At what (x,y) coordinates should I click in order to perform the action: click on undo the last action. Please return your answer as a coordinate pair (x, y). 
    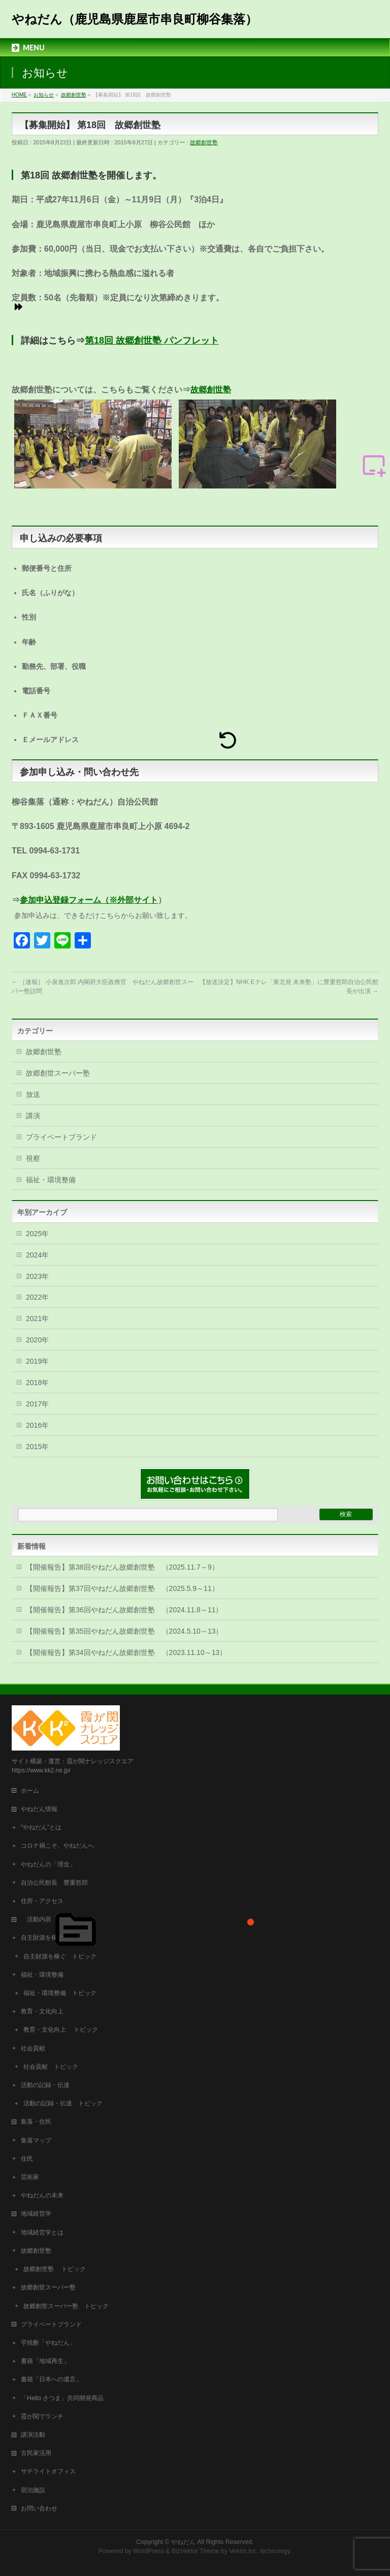
    Looking at the image, I should click on (228, 740).